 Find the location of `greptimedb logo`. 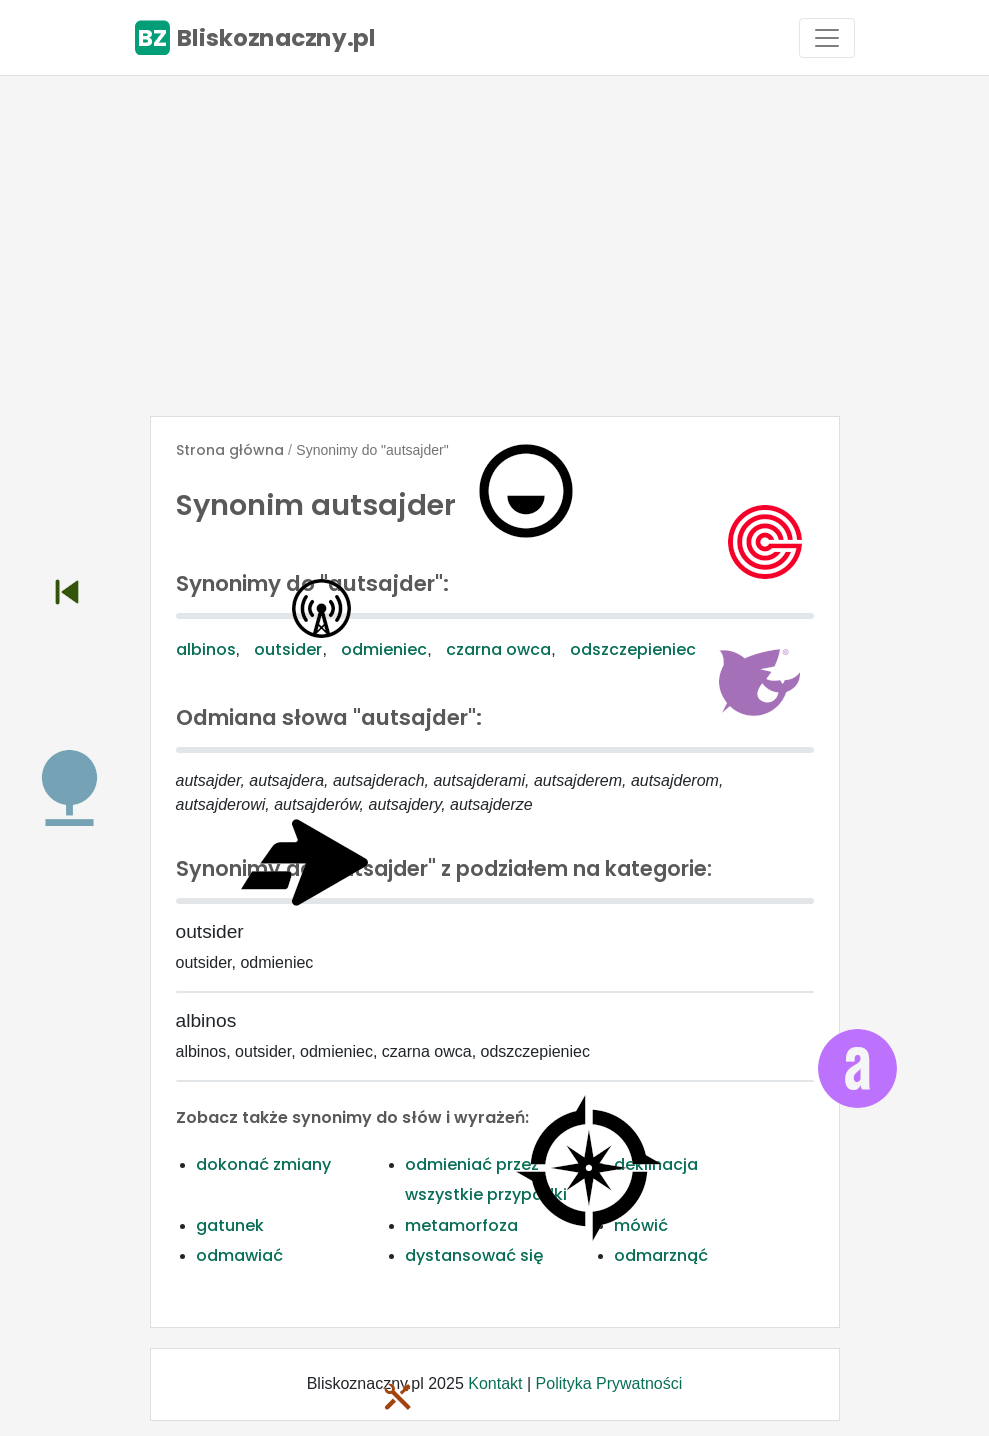

greptimedb logo is located at coordinates (765, 542).